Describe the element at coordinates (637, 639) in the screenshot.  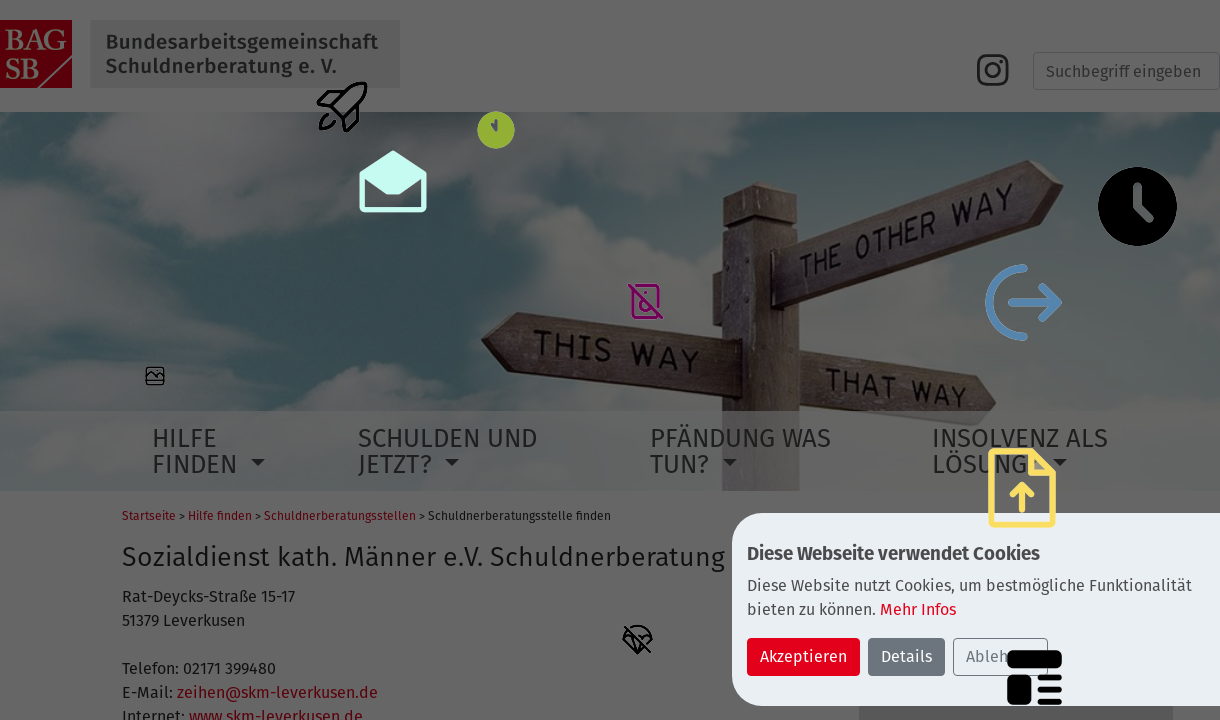
I see `parachute deployment disabled` at that location.